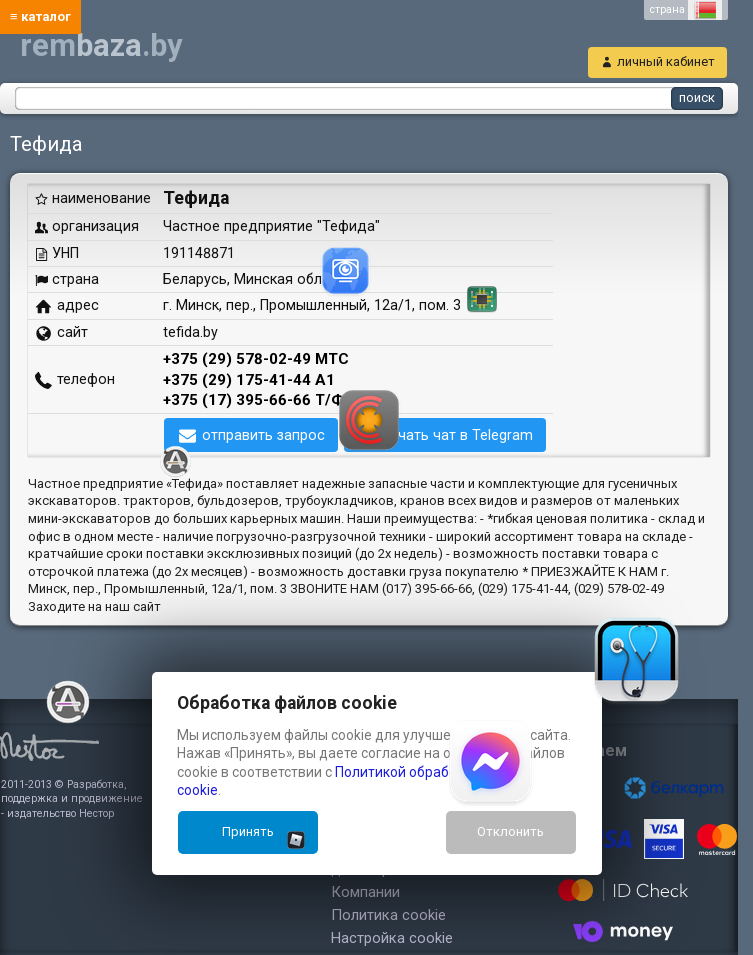 The image size is (753, 955). What do you see at coordinates (636, 659) in the screenshot?
I see `open system cleaner utility` at bounding box center [636, 659].